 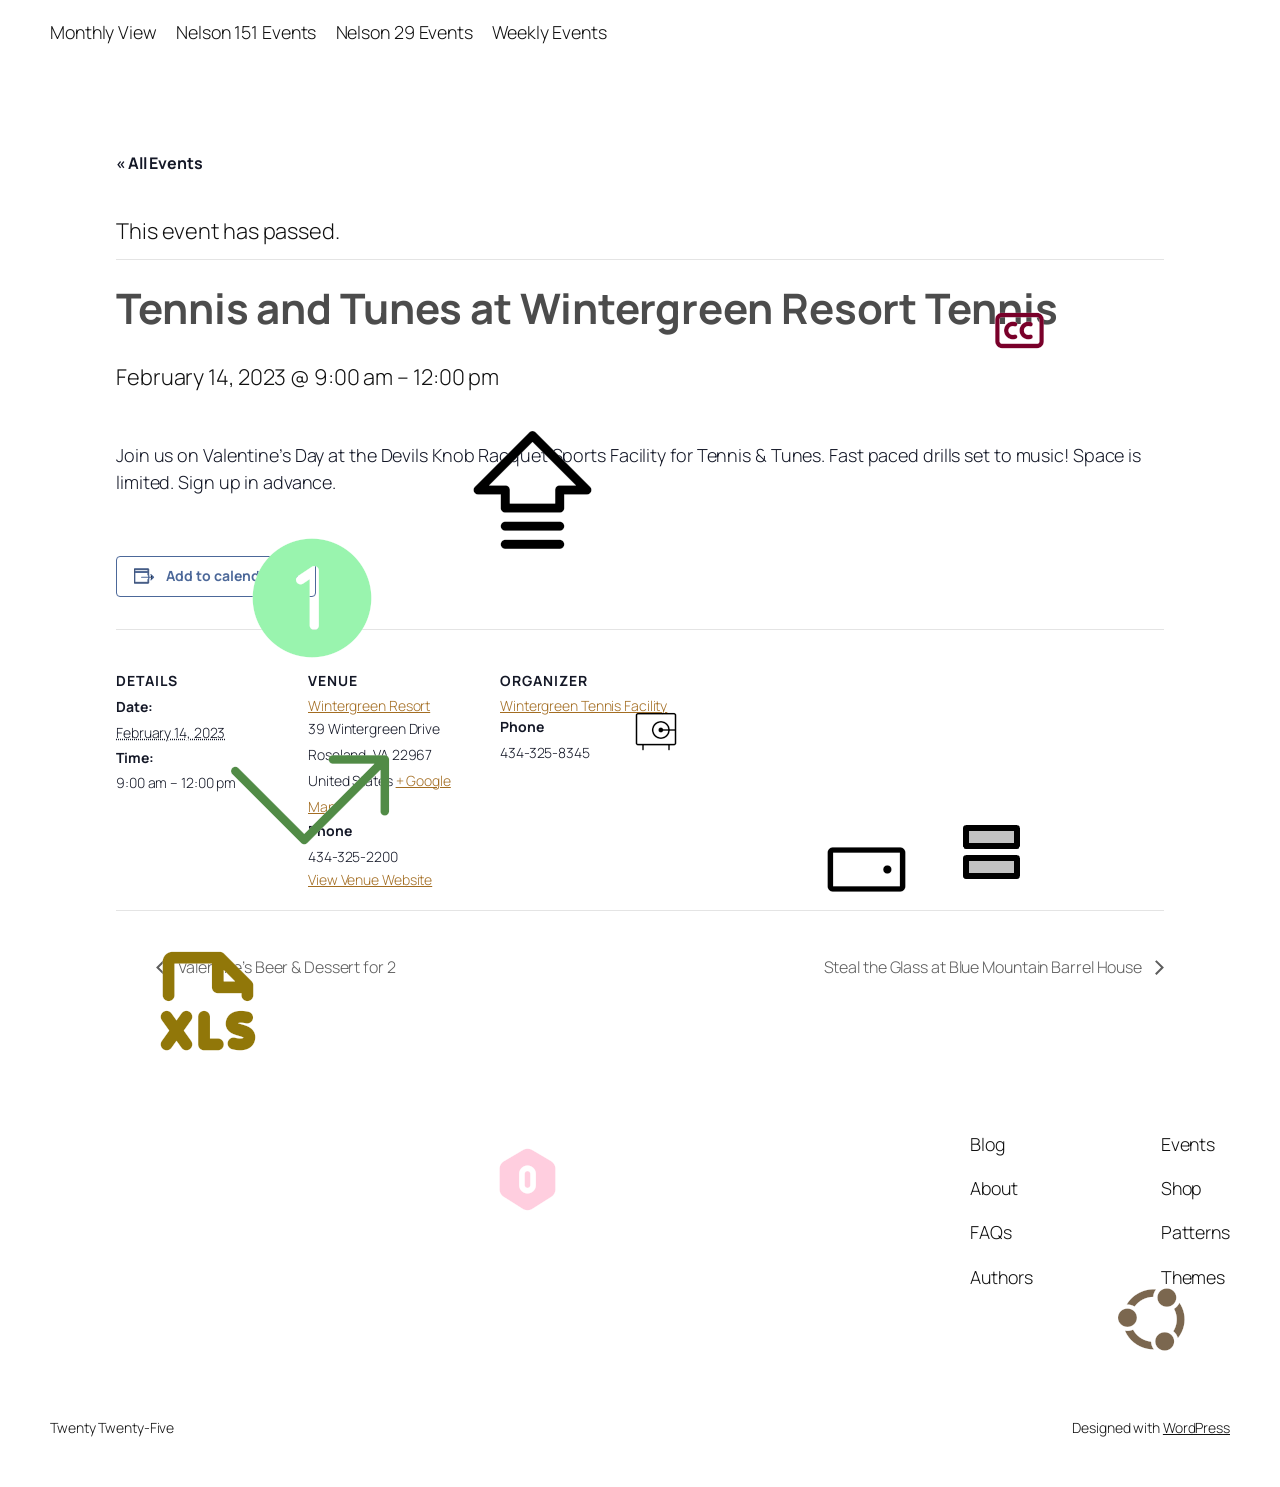 What do you see at coordinates (532, 494) in the screenshot?
I see `upload file or content` at bounding box center [532, 494].